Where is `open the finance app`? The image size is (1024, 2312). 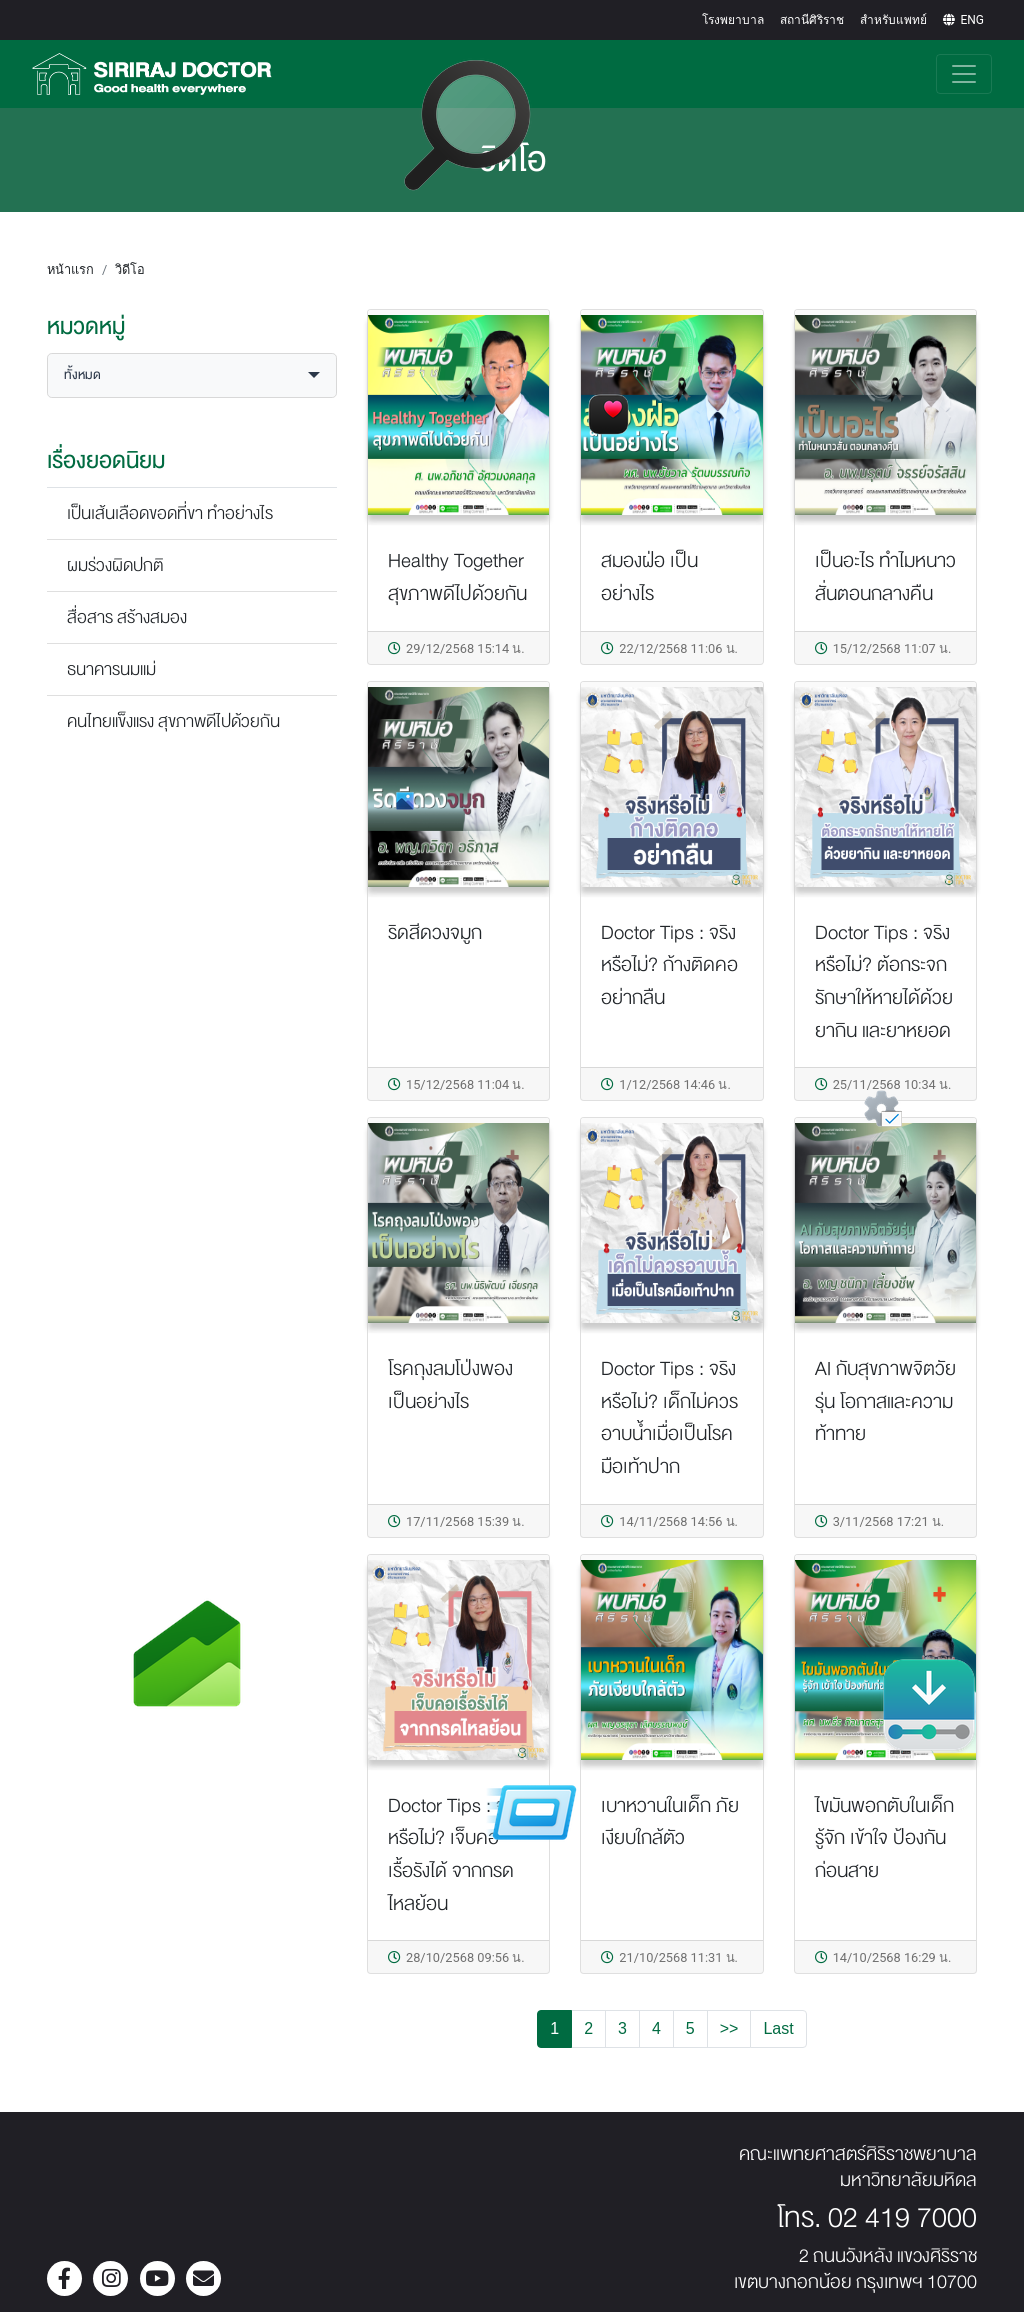 open the finance app is located at coordinates (187, 1653).